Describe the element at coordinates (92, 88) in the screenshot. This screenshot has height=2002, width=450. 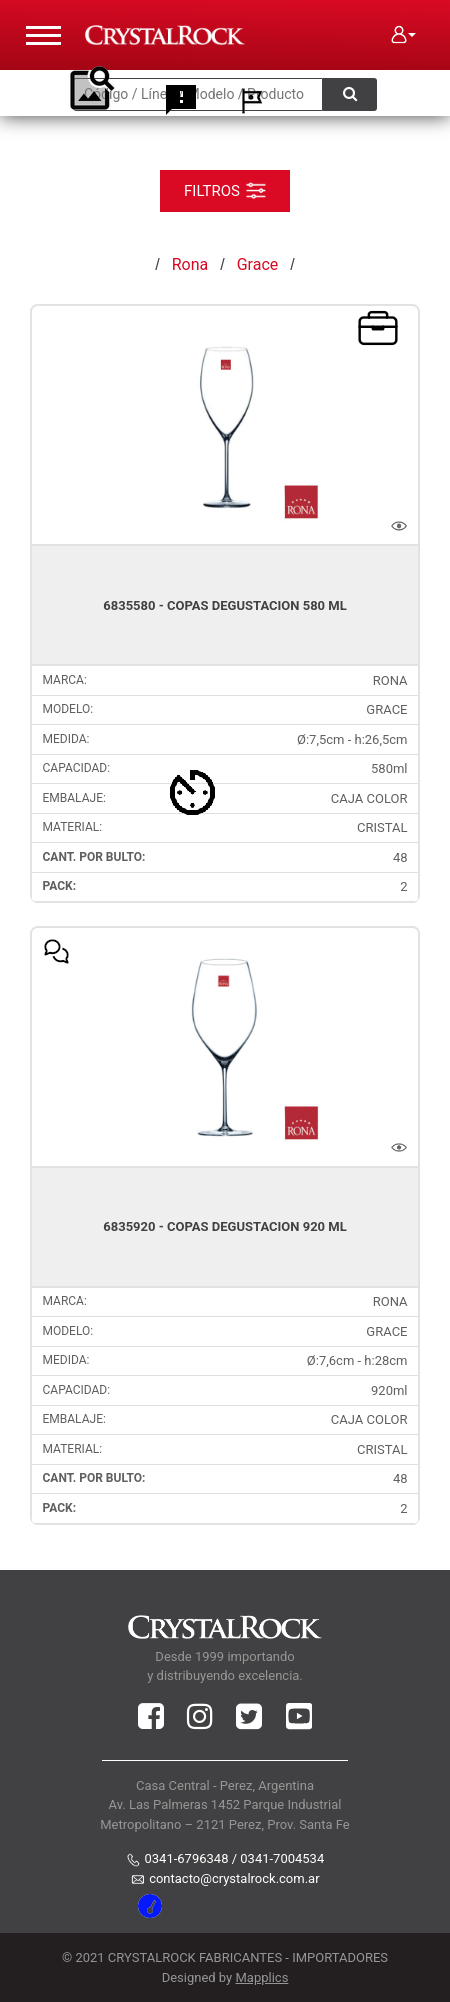
I see `search for images or photos` at that location.